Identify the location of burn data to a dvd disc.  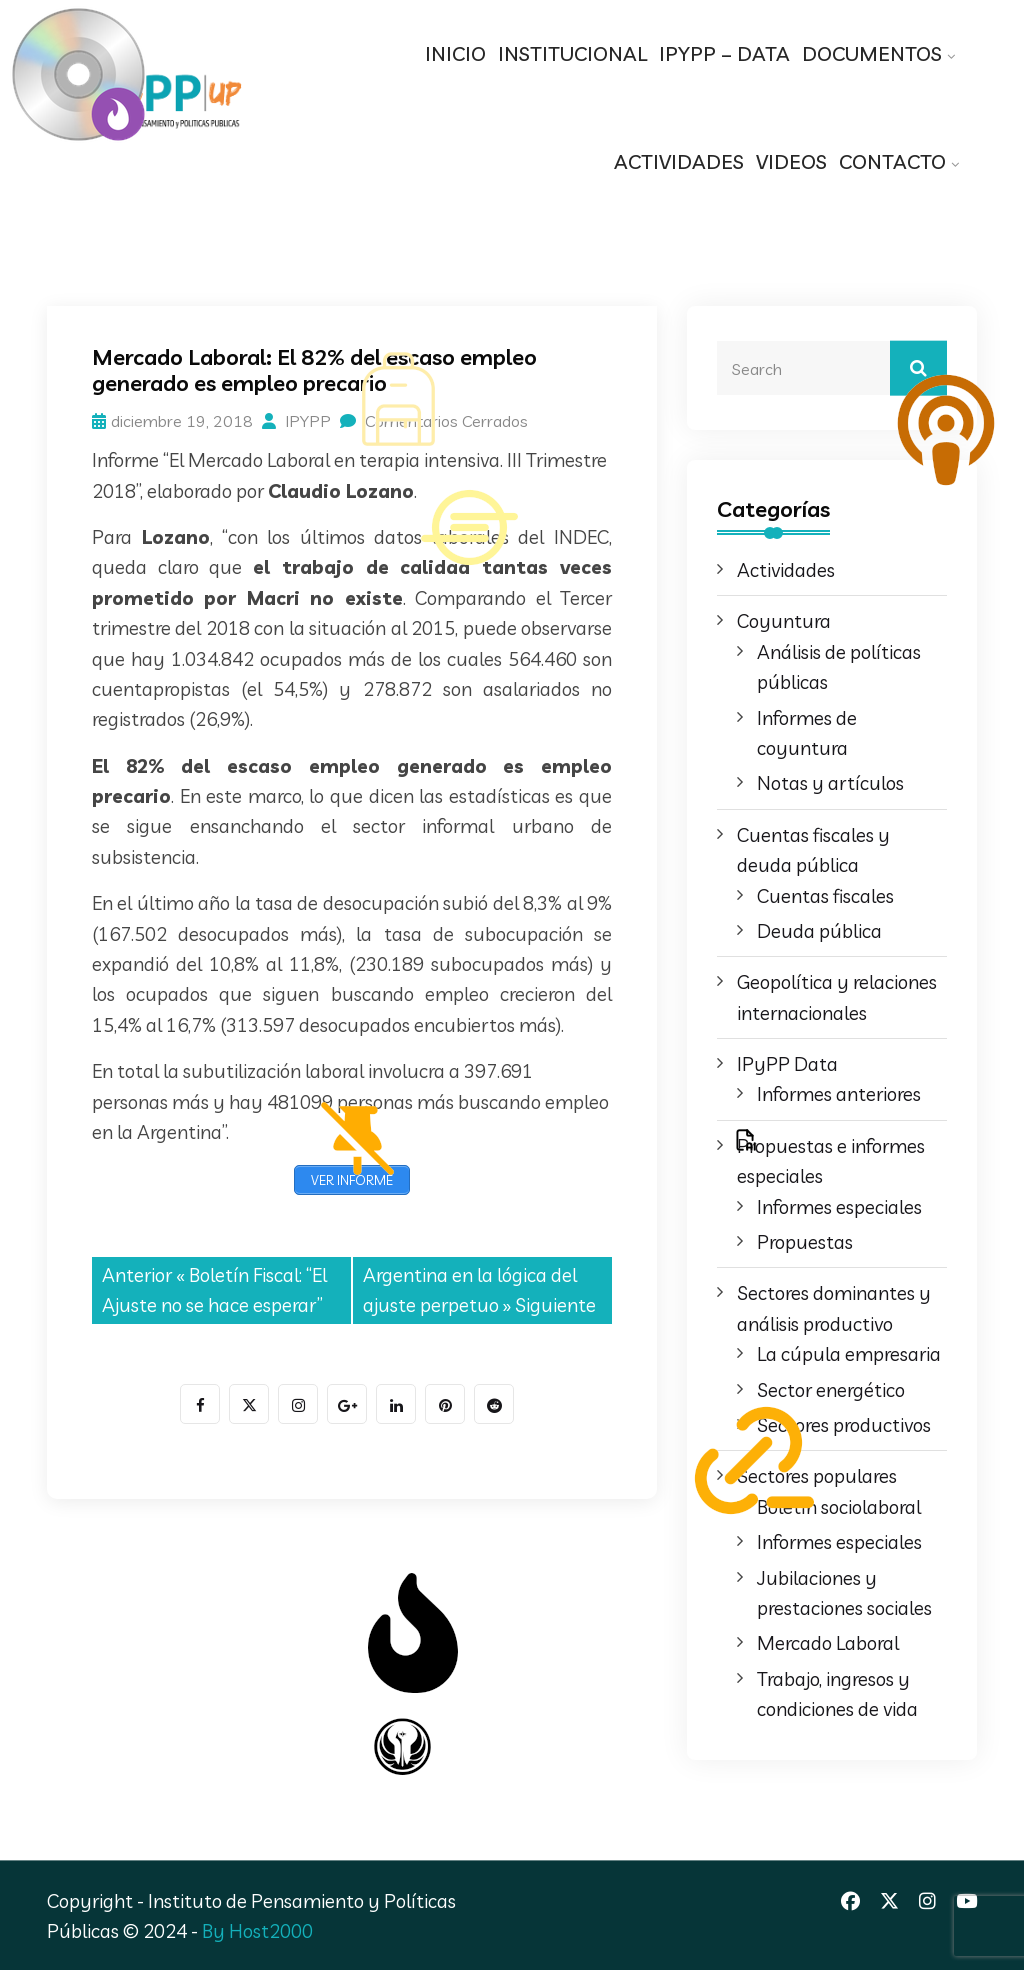
(78, 74).